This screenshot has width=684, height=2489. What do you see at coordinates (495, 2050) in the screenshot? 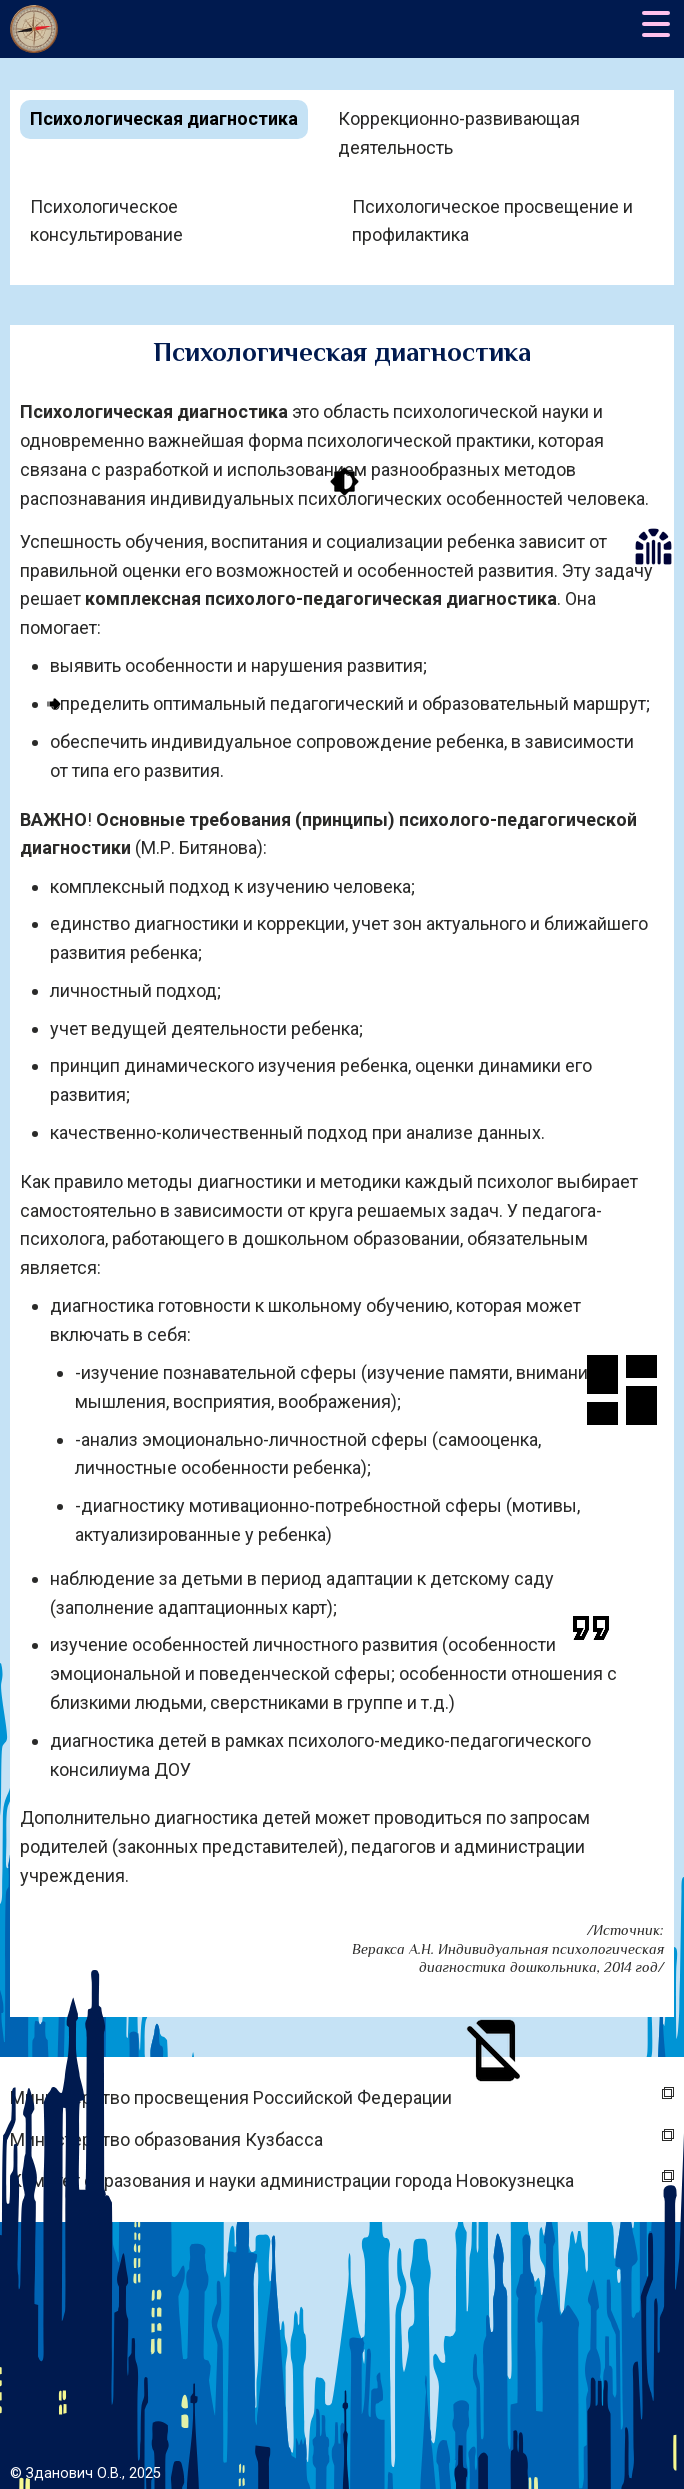
I see `no cell phone service available` at bounding box center [495, 2050].